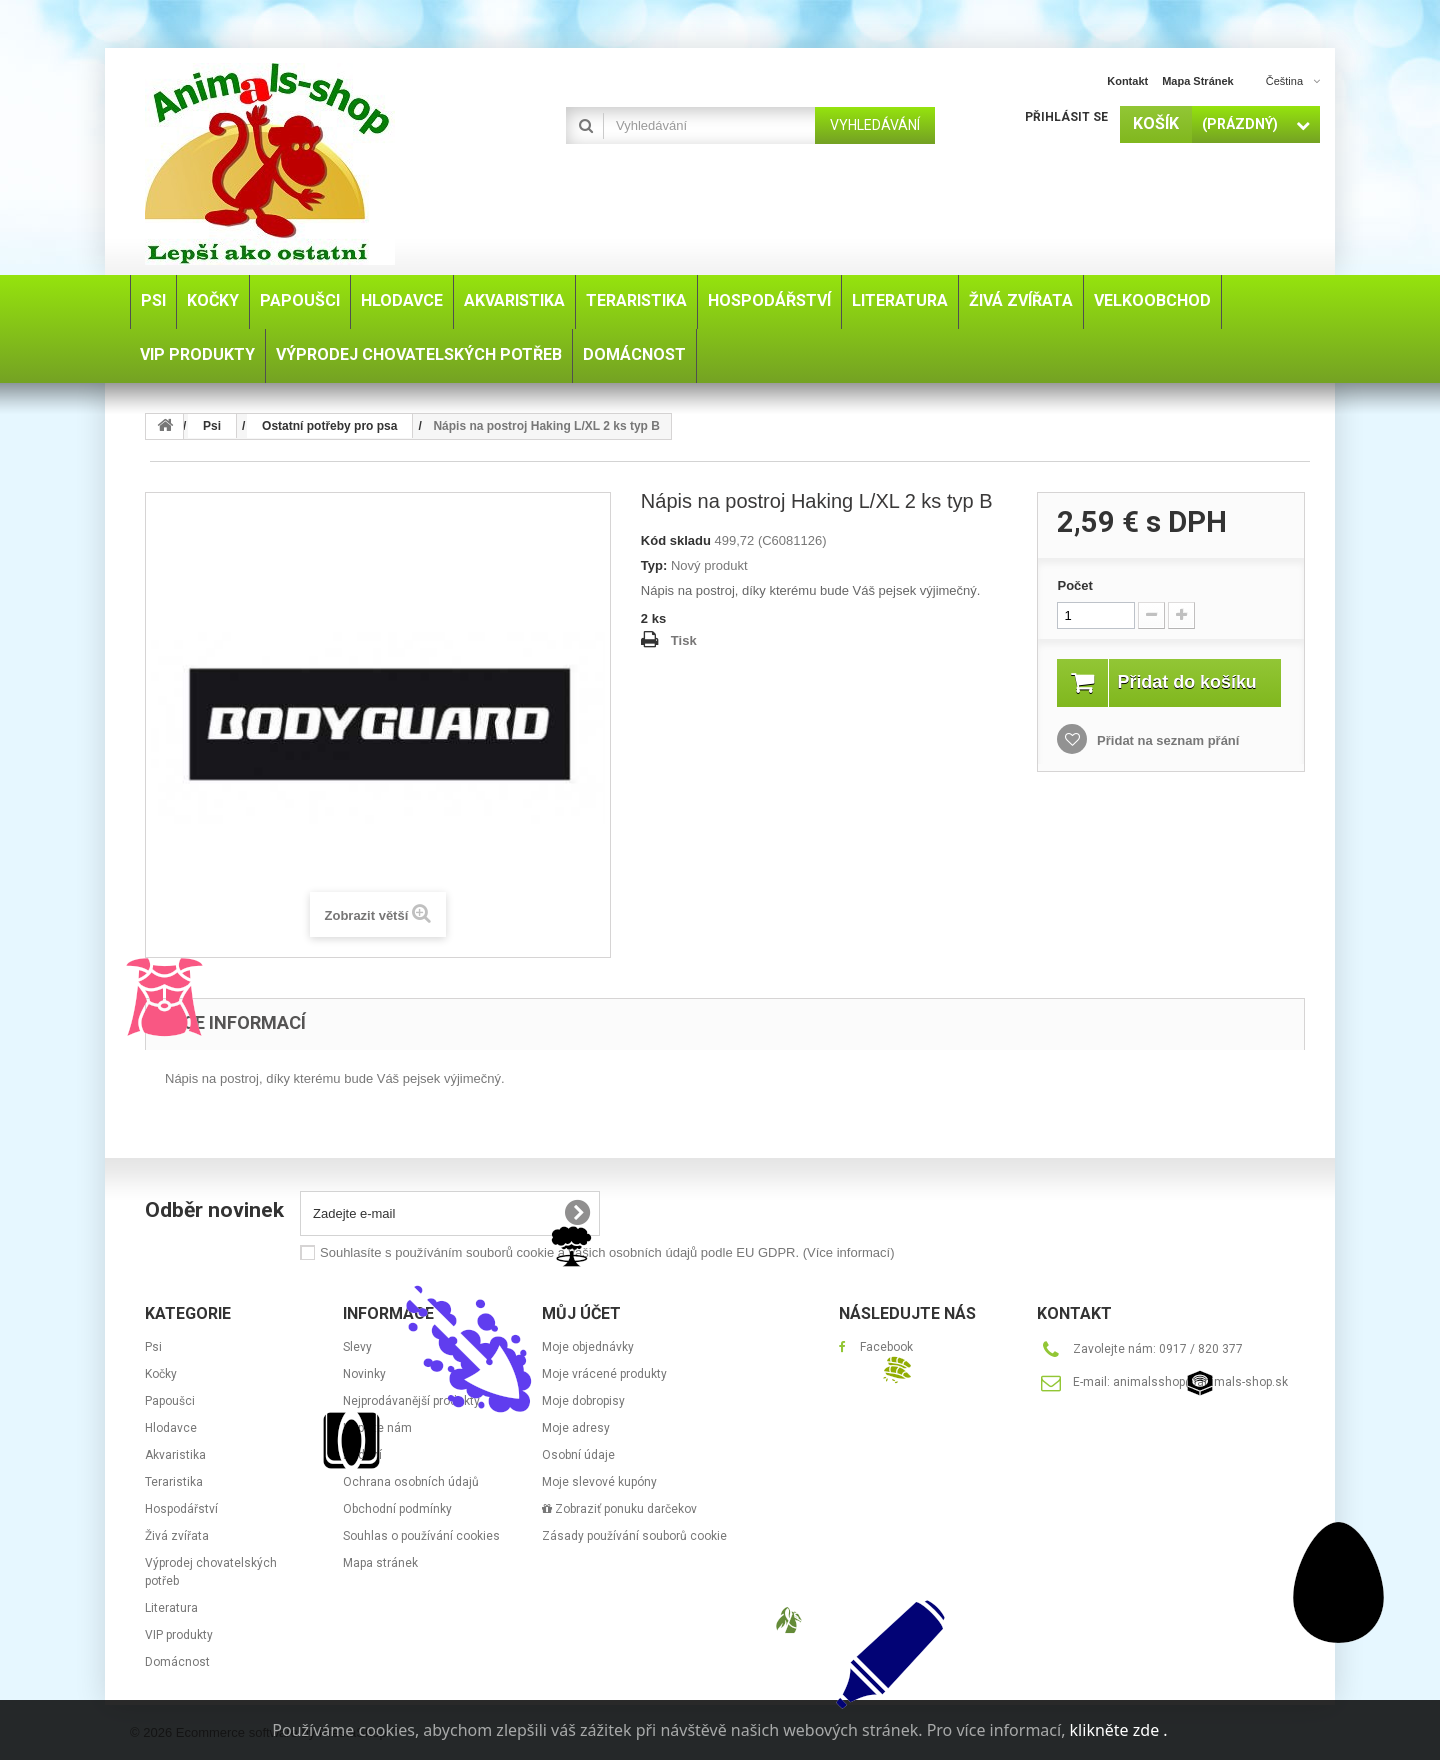 This screenshot has height=1760, width=1440. Describe the element at coordinates (890, 1654) in the screenshot. I see `highlight or mark important text` at that location.